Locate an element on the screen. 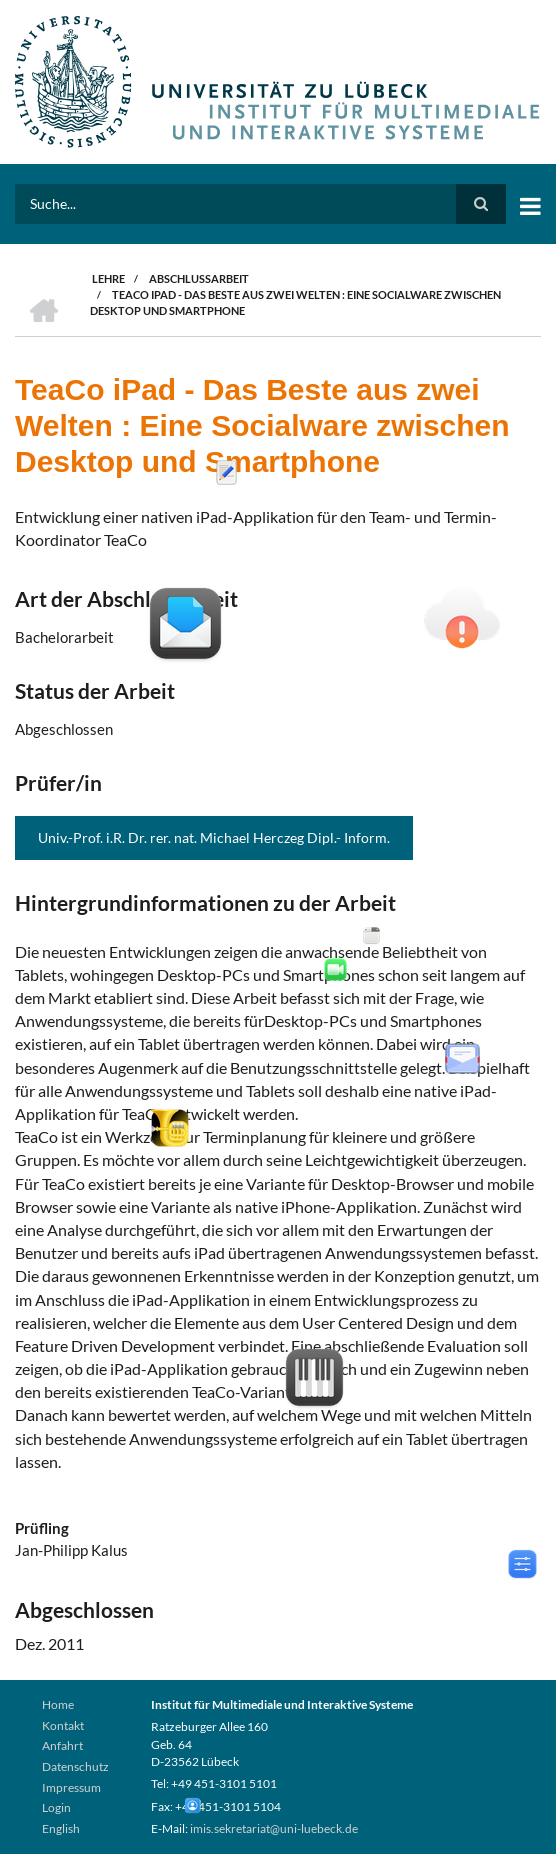 The height and width of the screenshot is (1854, 556). open the mail application is located at coordinates (462, 1058).